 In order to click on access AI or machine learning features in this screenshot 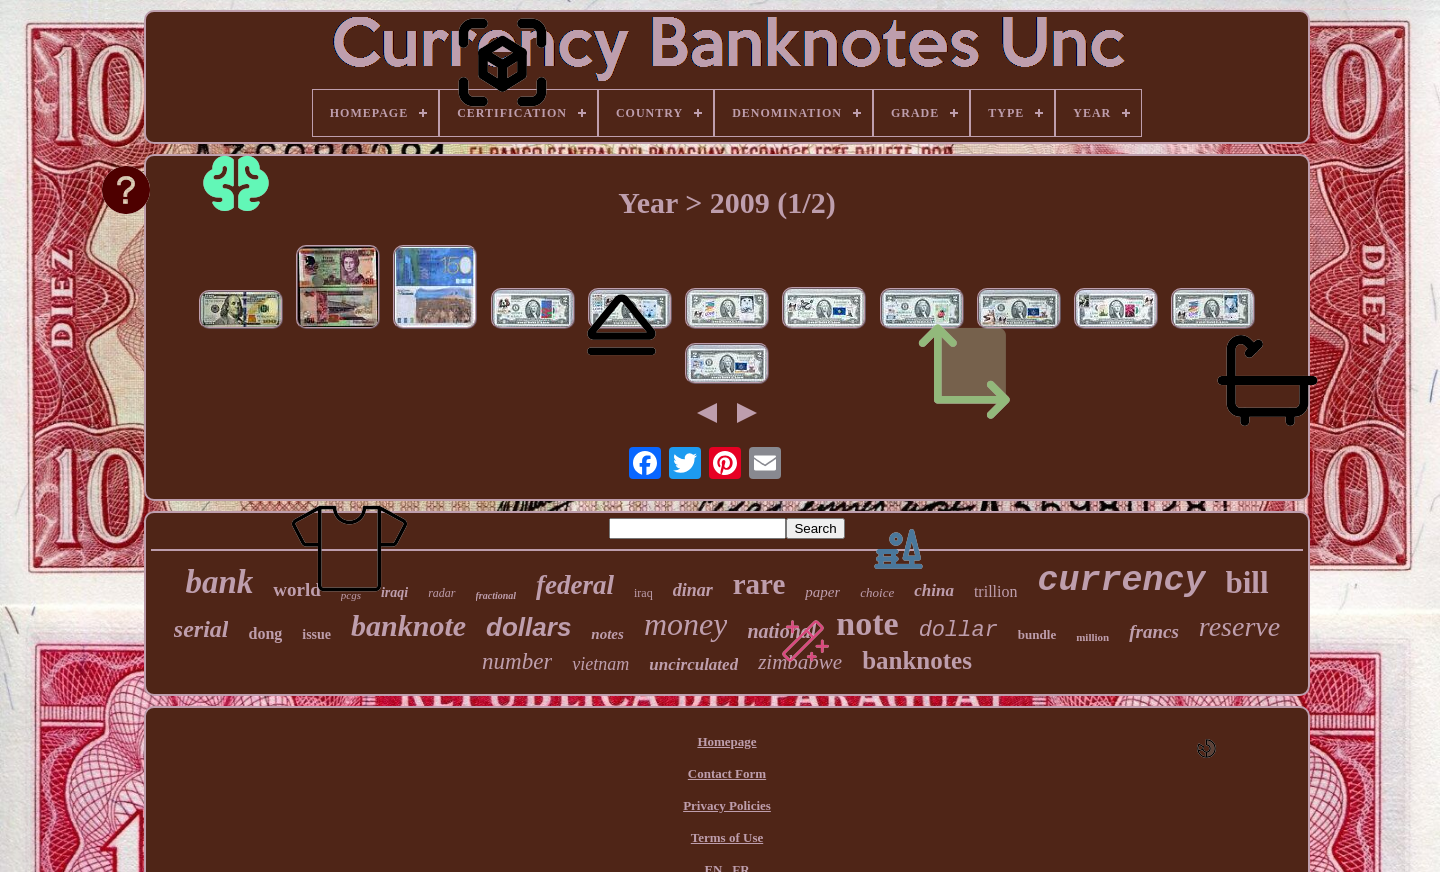, I will do `click(236, 184)`.